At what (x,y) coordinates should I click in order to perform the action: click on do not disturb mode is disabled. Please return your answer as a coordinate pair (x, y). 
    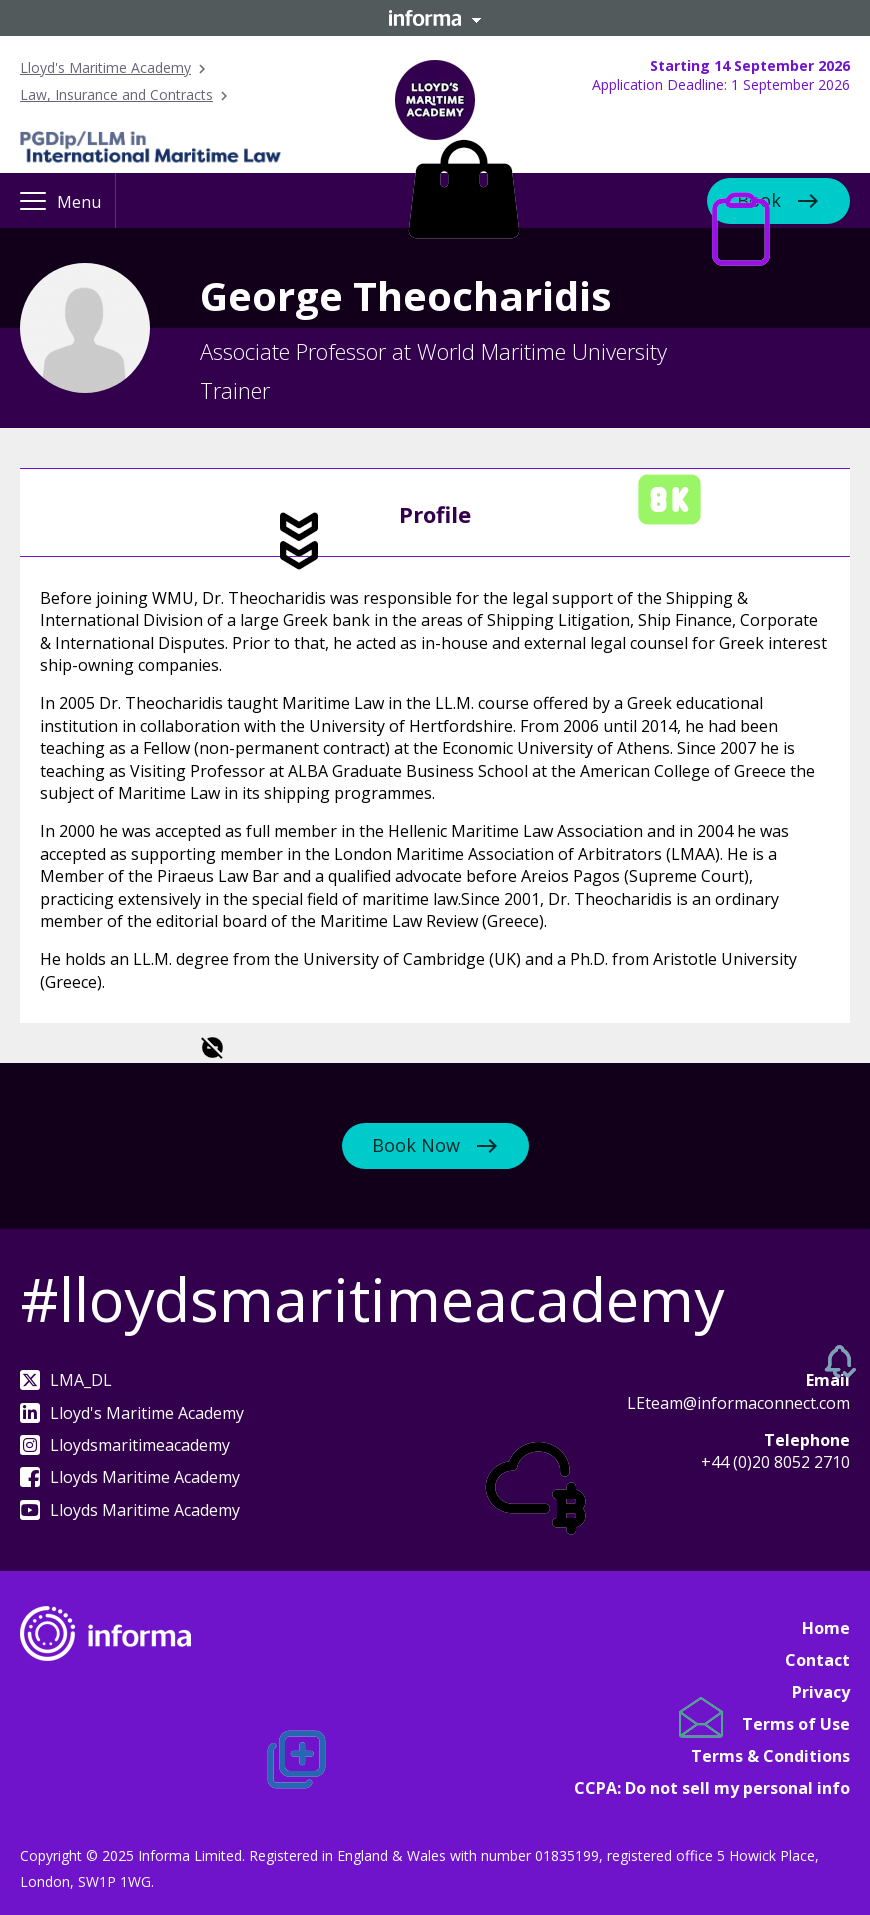
    Looking at the image, I should click on (212, 1047).